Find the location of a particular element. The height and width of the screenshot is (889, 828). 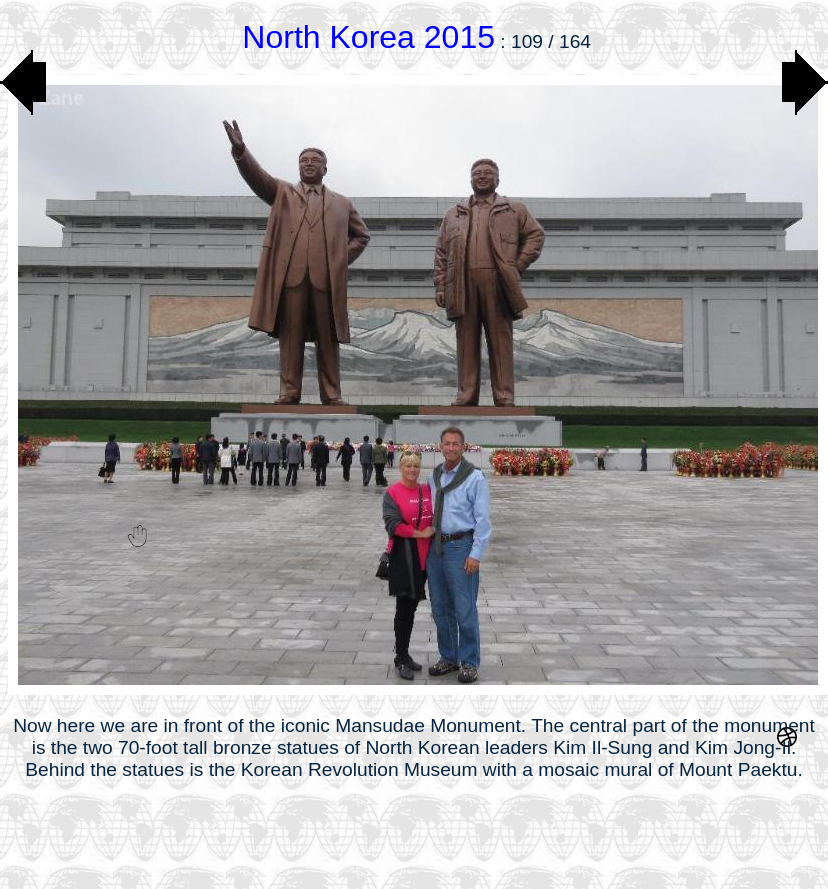

open dribbble profile or portfolio is located at coordinates (787, 737).